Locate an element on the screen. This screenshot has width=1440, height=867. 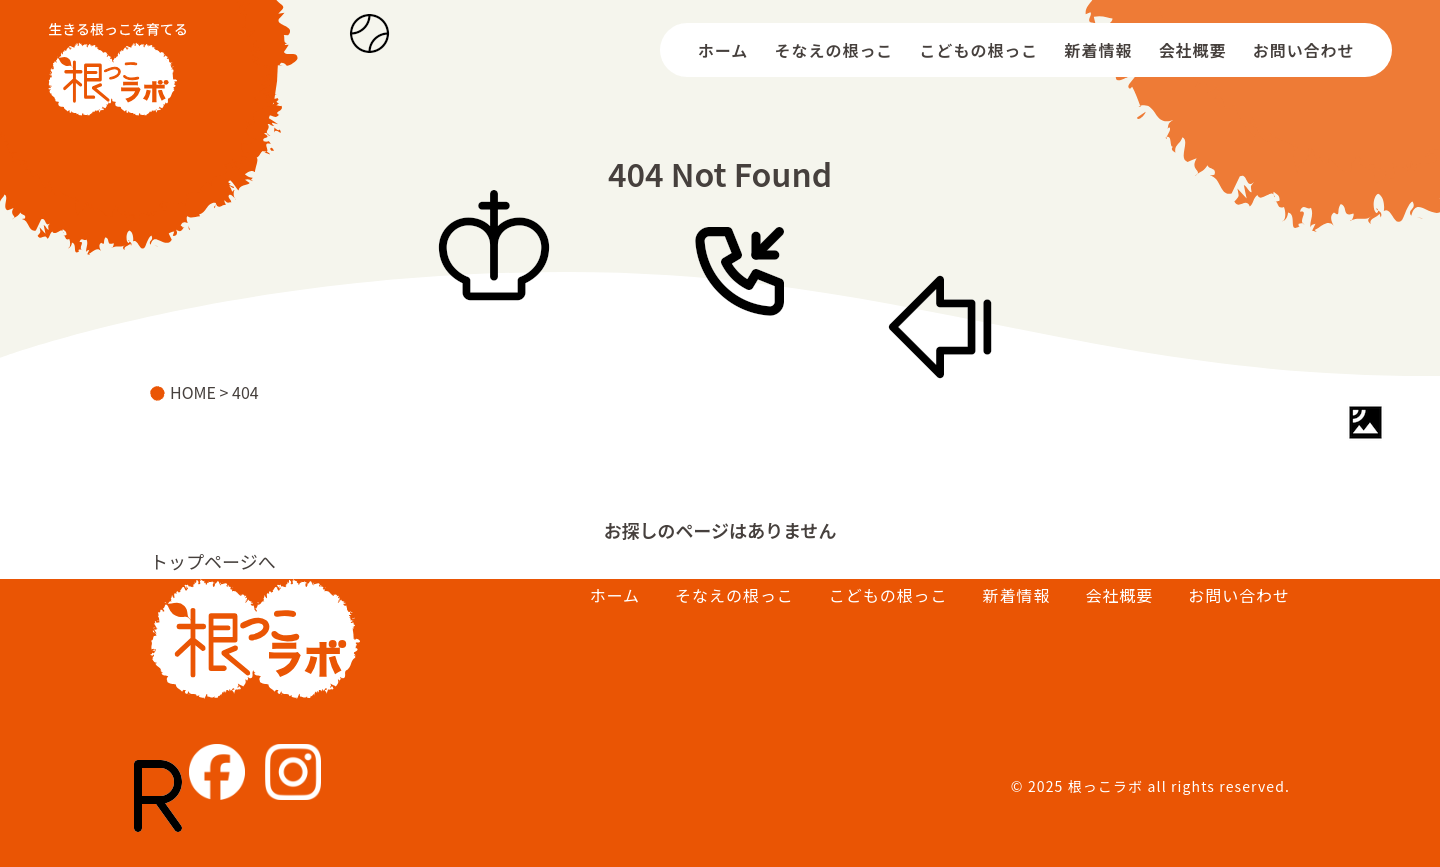
access tennis or sports-related content is located at coordinates (369, 33).